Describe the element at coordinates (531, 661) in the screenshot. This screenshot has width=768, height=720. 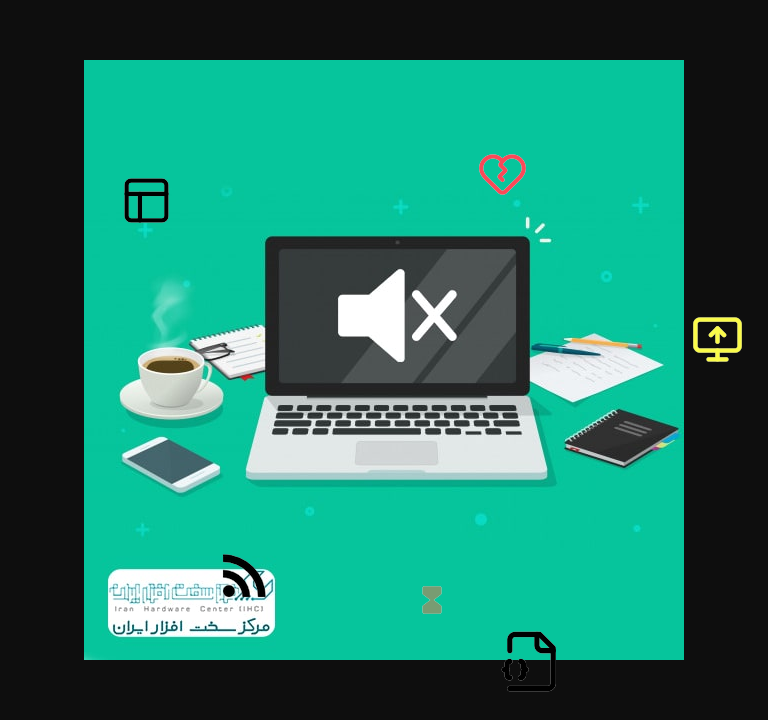
I see `open JSON file` at that location.